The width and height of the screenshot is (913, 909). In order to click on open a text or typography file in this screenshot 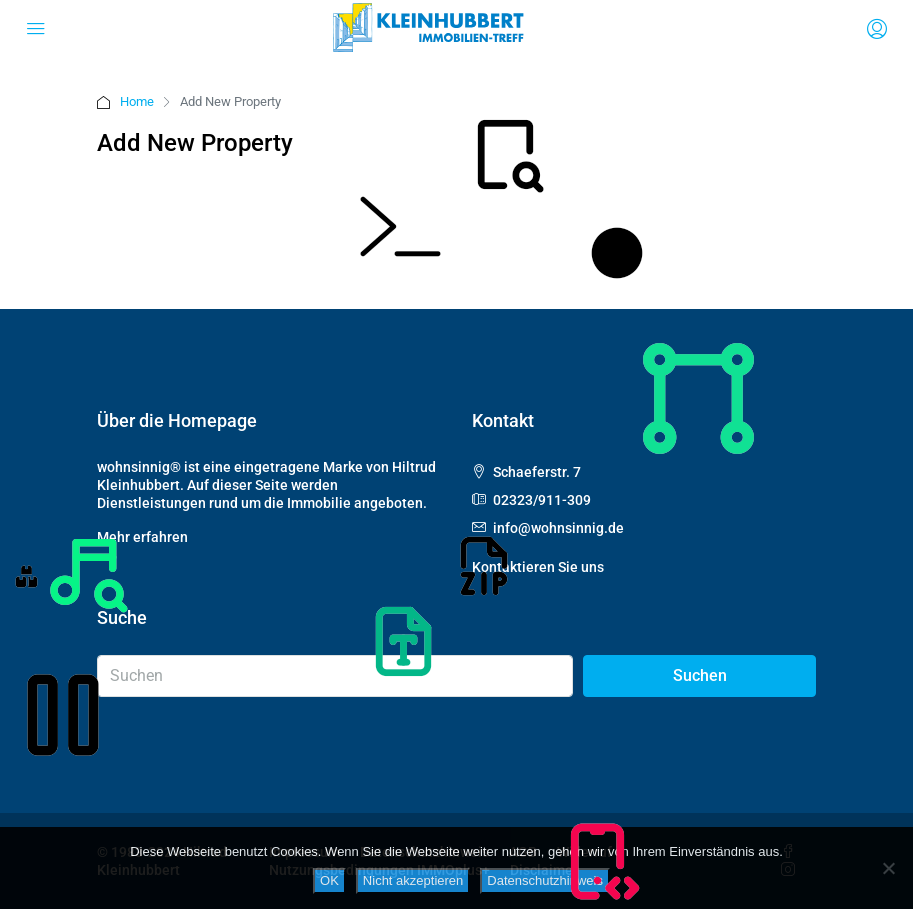, I will do `click(403, 641)`.